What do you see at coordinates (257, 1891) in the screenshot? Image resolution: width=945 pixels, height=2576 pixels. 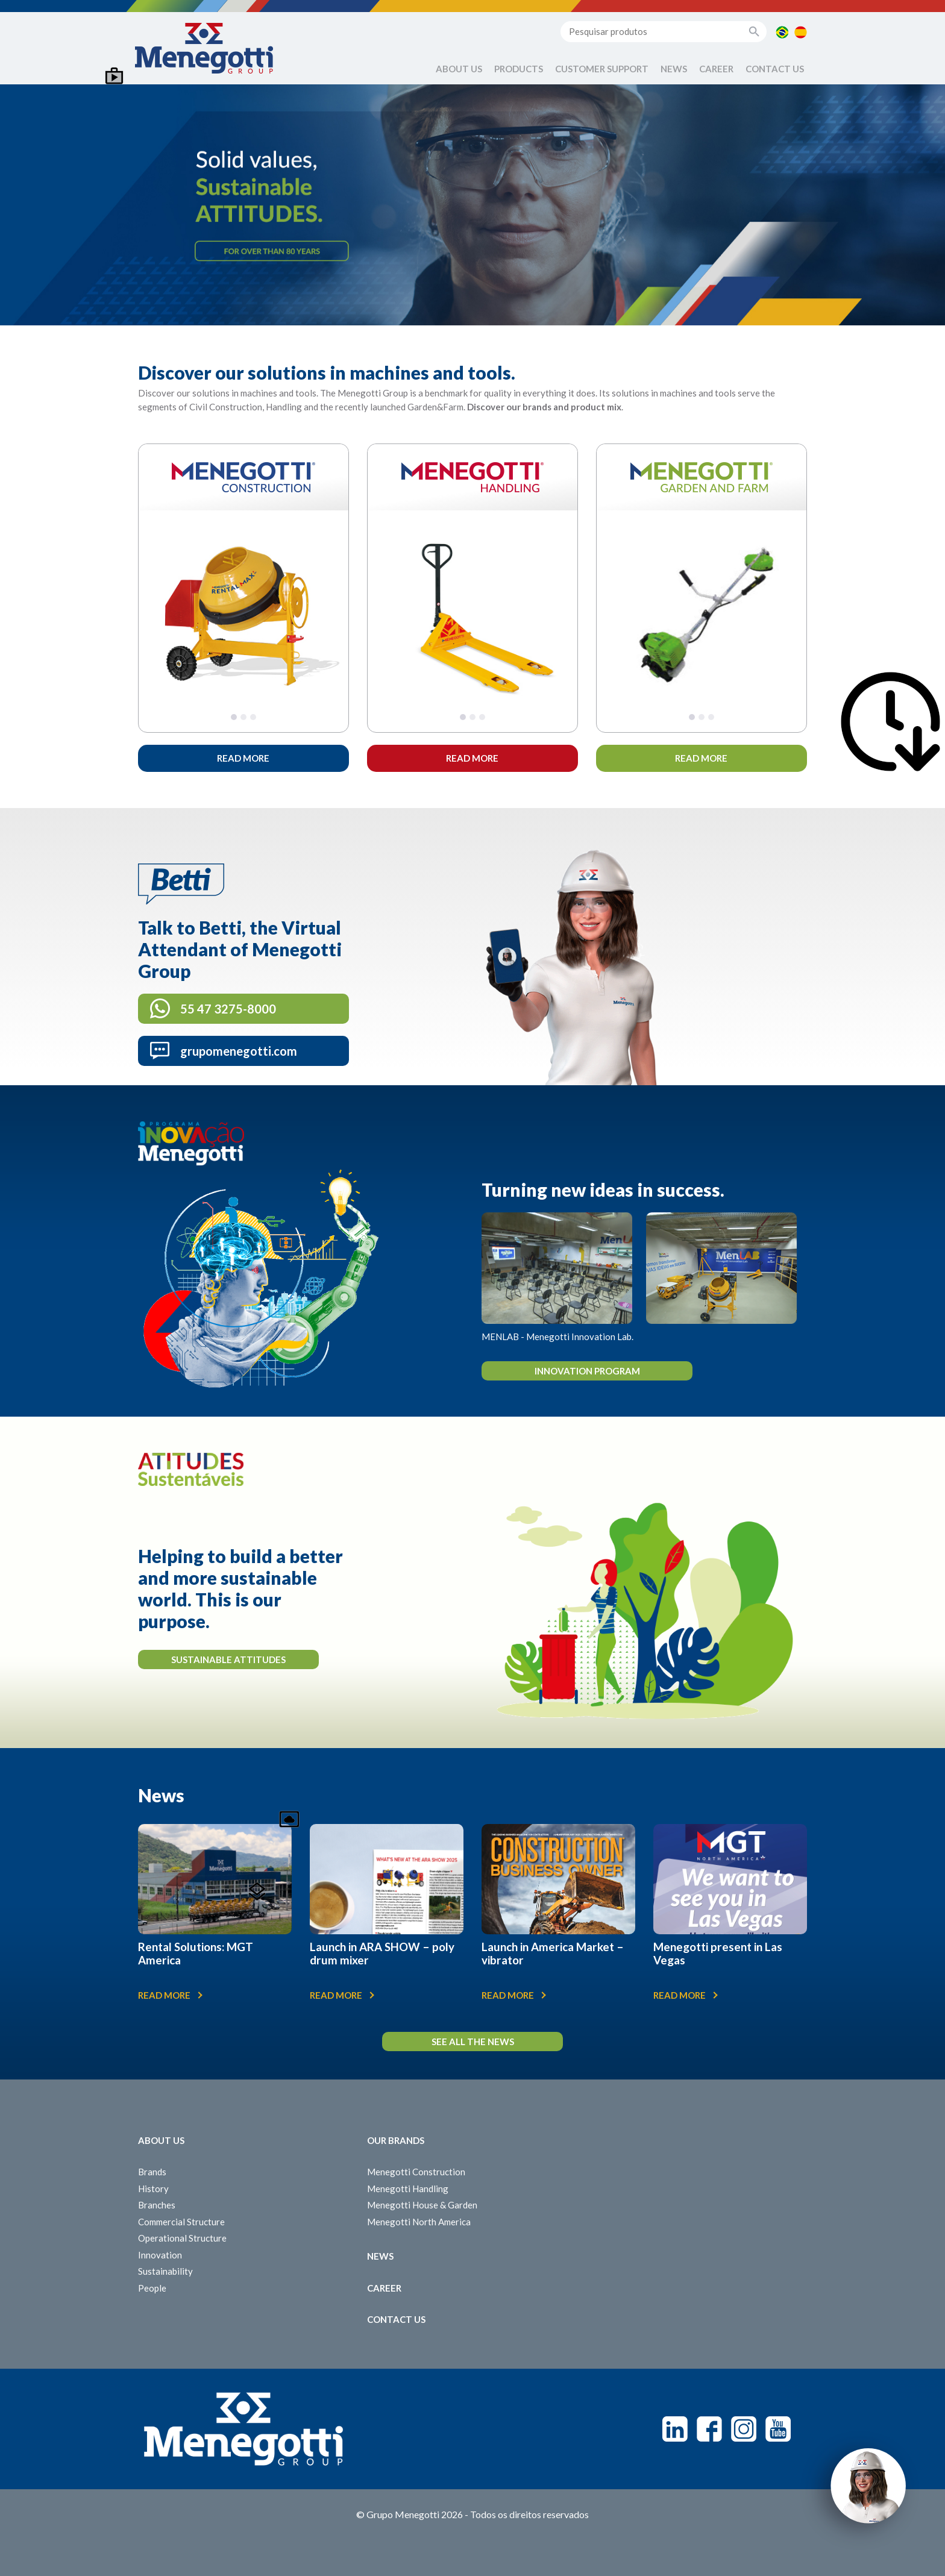 I see `toggle map layers on or off` at bounding box center [257, 1891].